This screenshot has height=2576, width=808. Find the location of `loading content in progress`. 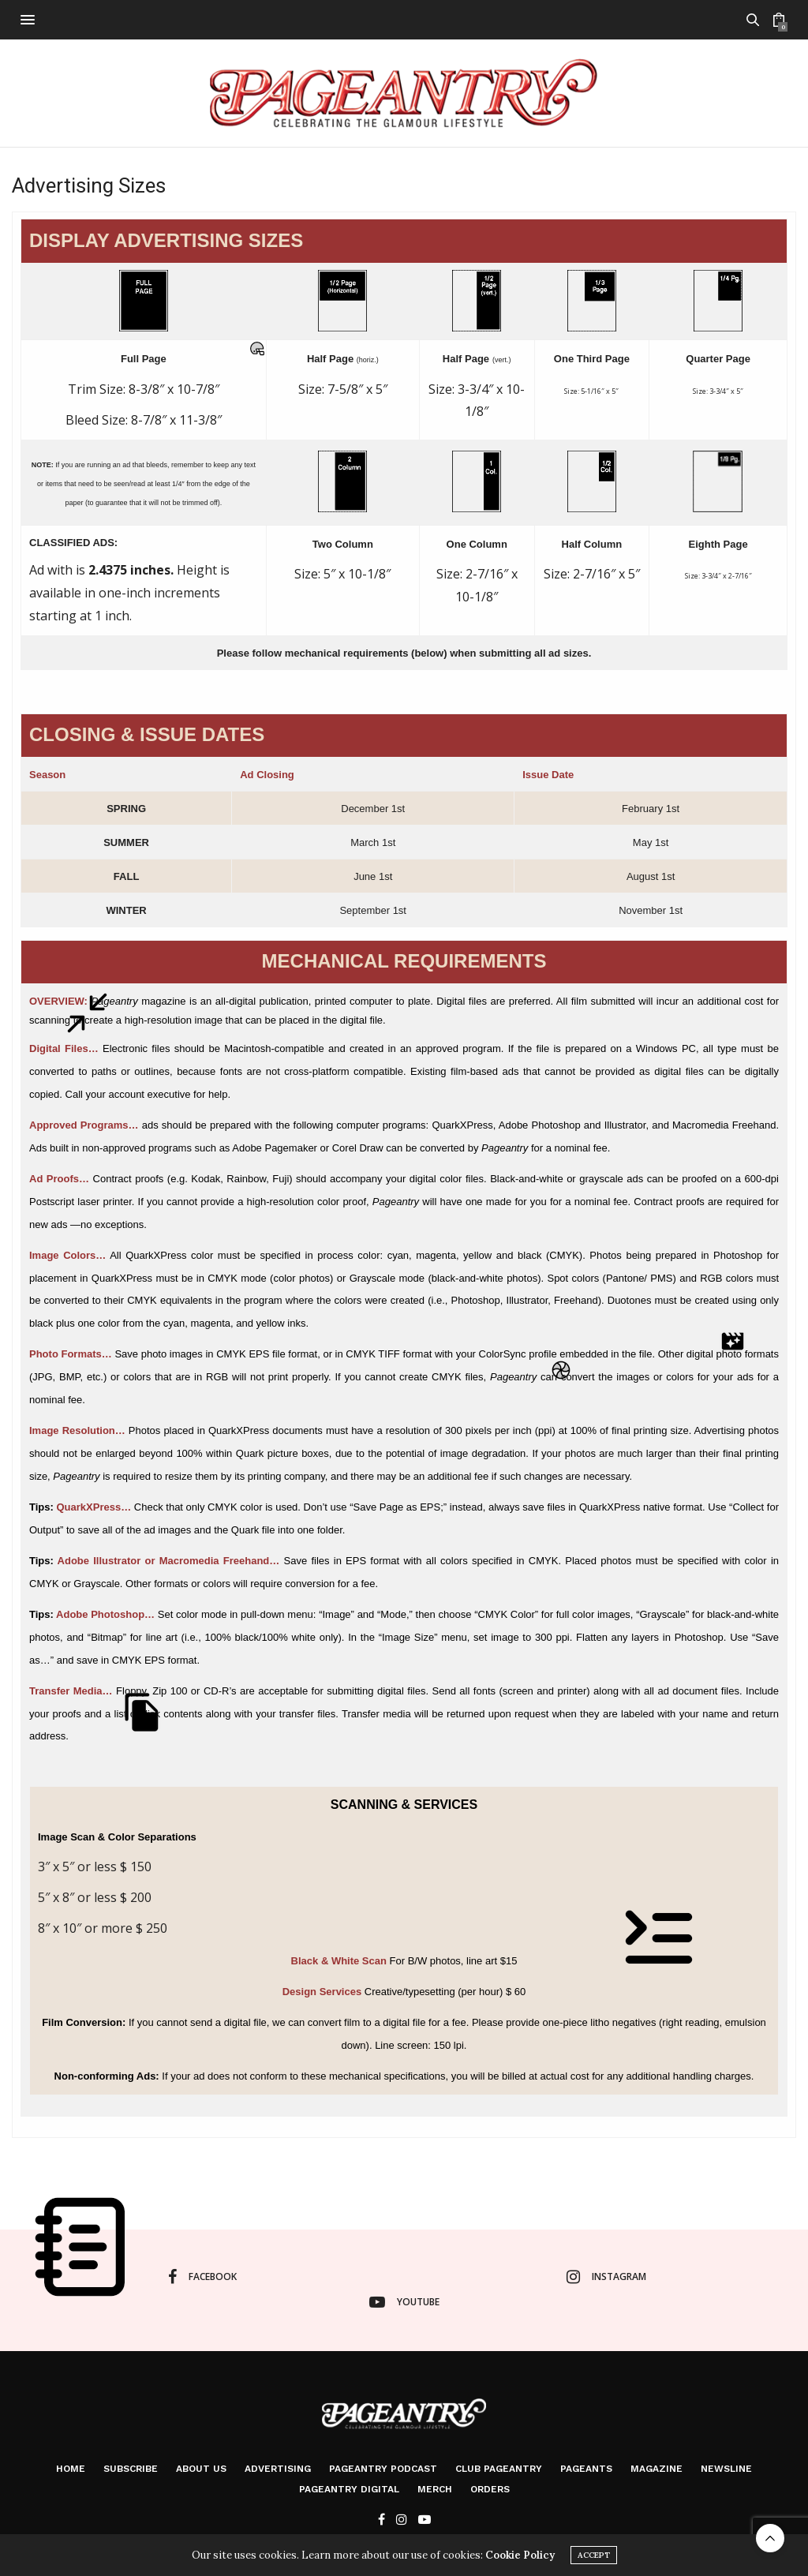

loading content in progress is located at coordinates (561, 1370).